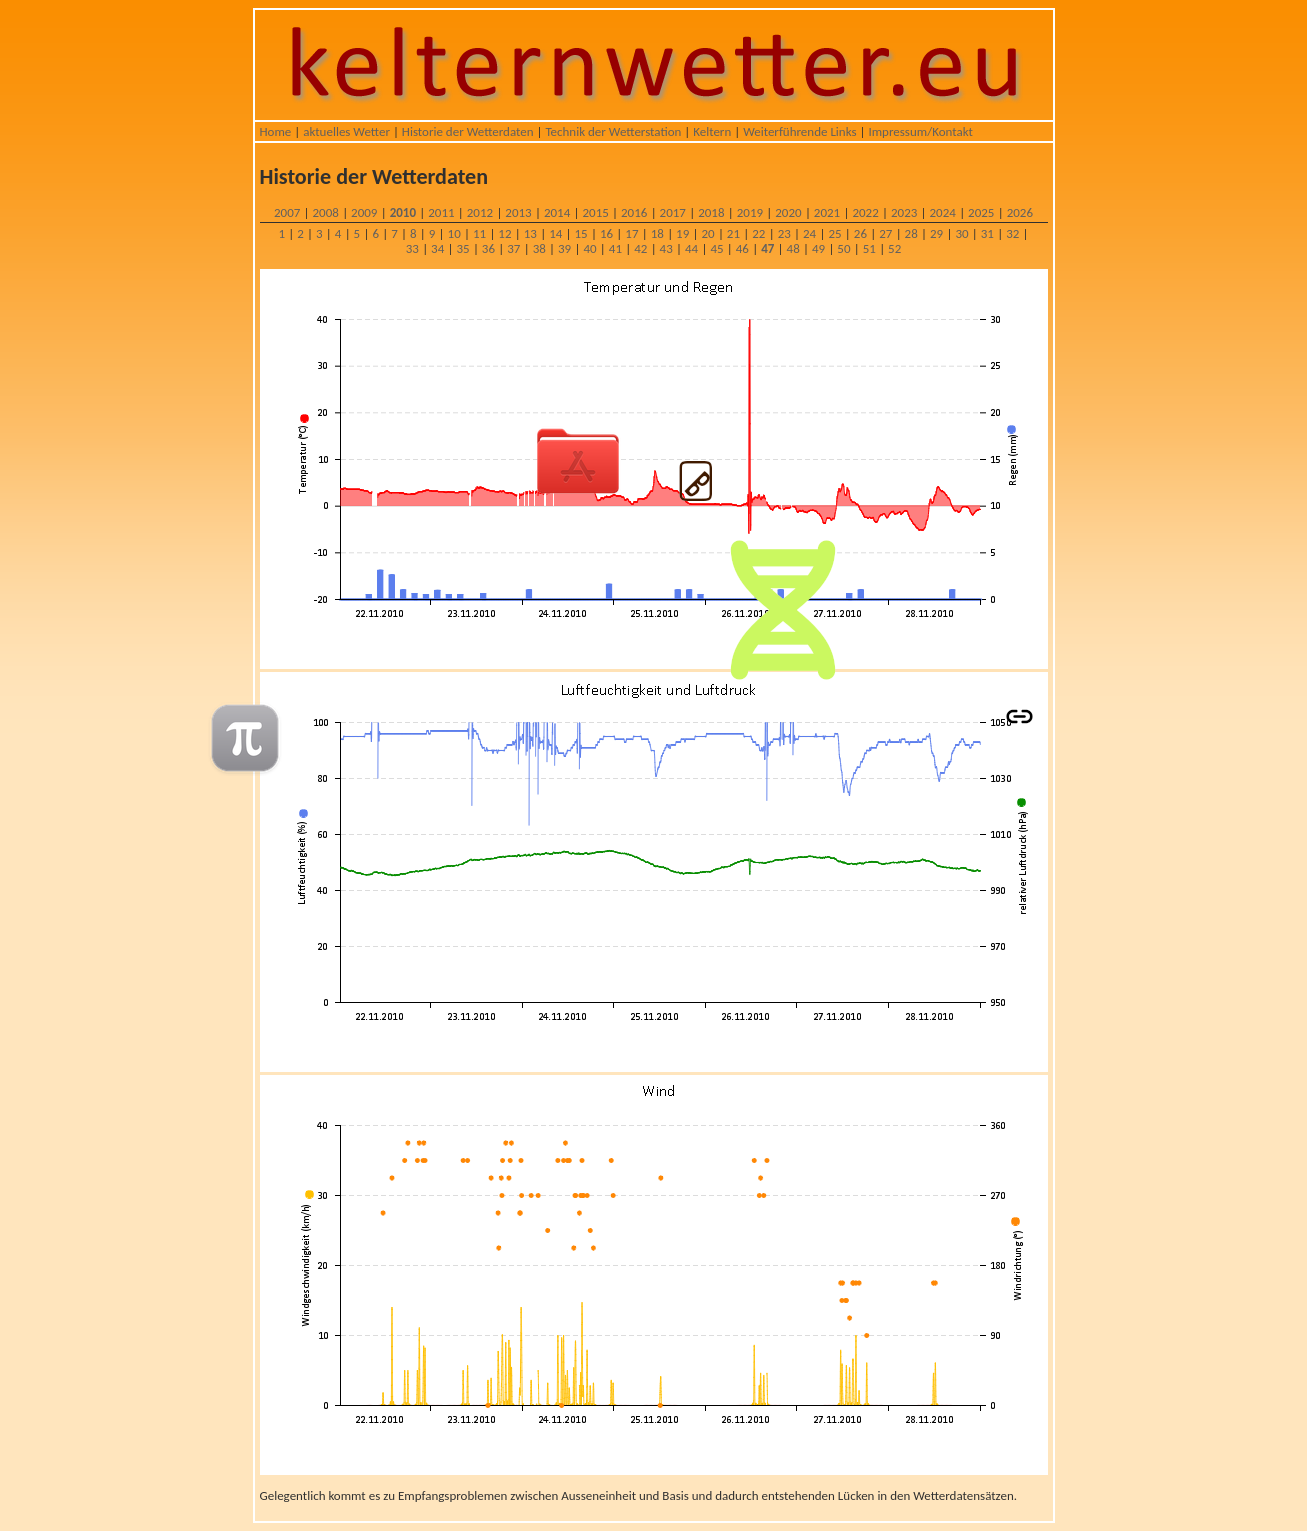  What do you see at coordinates (578, 461) in the screenshot?
I see `open templates folder` at bounding box center [578, 461].